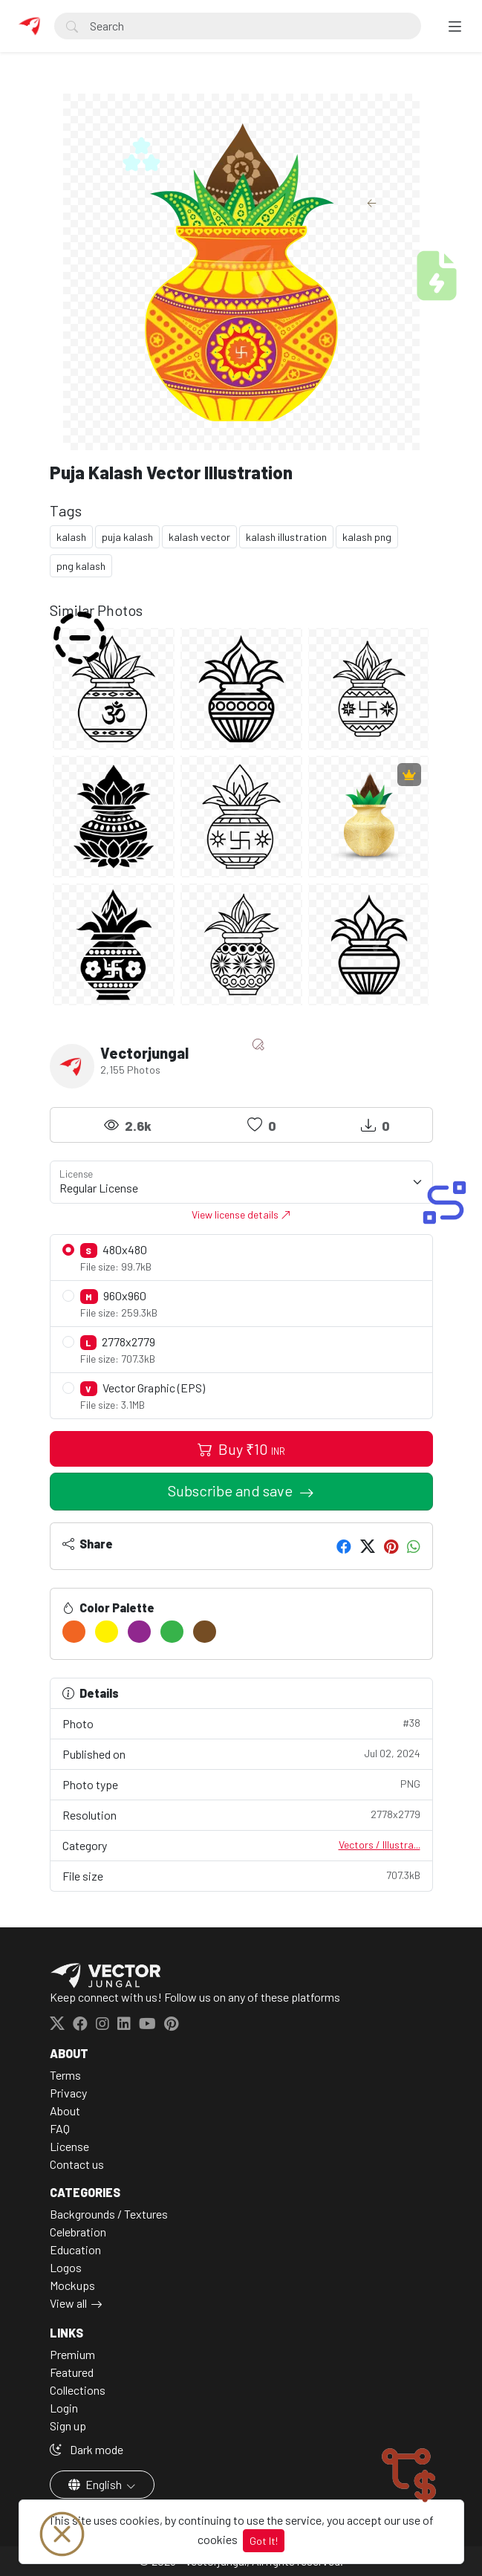 The image size is (482, 2576). What do you see at coordinates (444, 1202) in the screenshot?
I see `view route between two points` at bounding box center [444, 1202].